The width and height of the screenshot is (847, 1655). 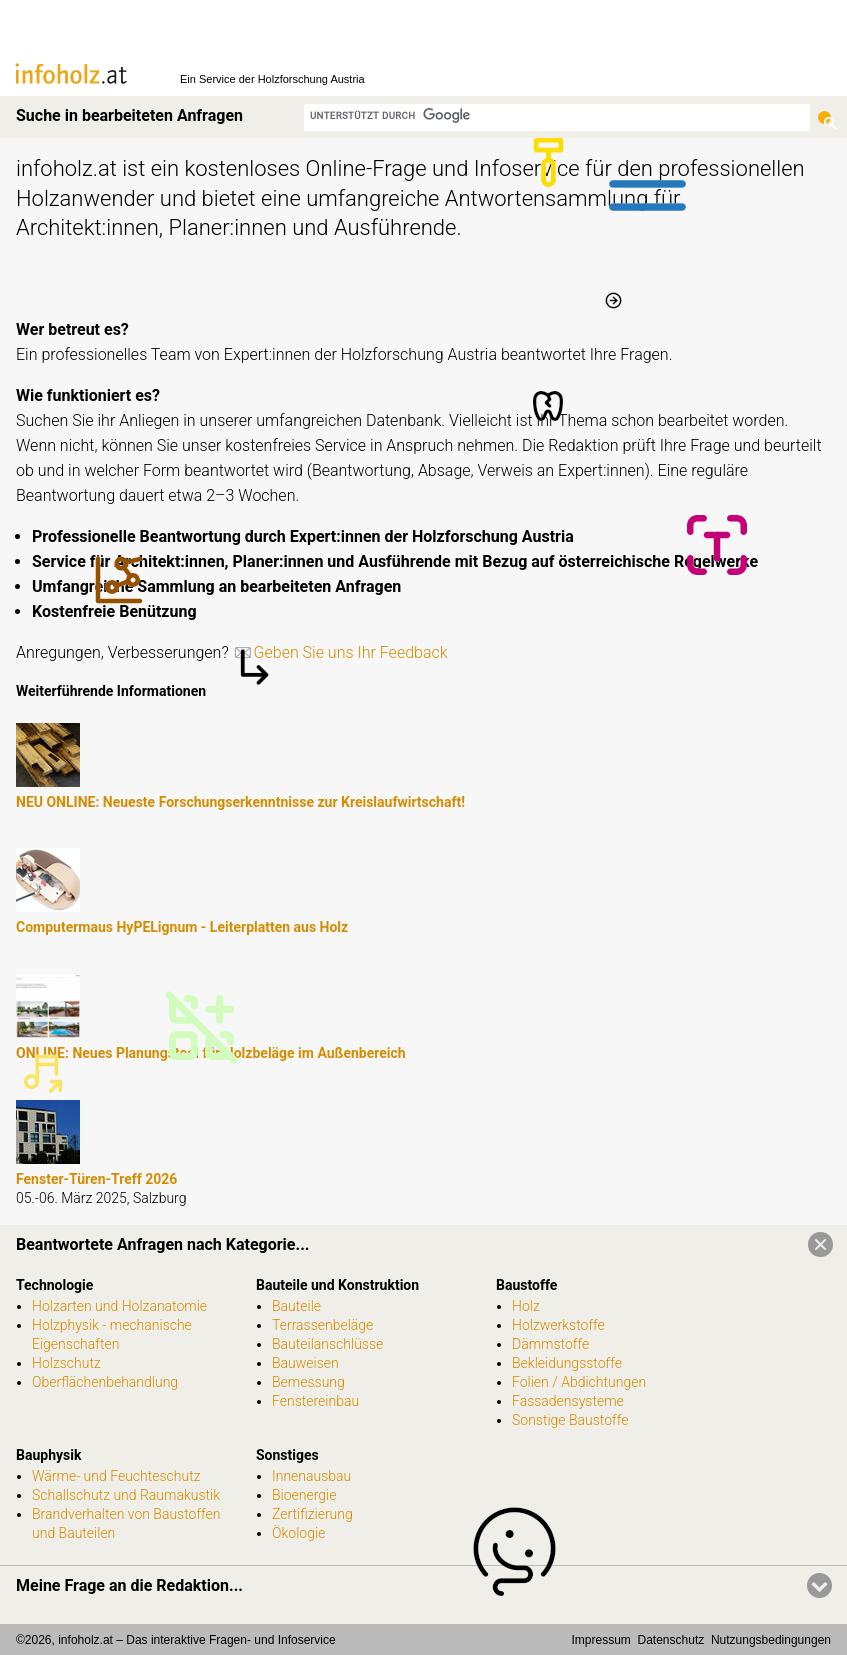 What do you see at coordinates (119, 580) in the screenshot?
I see `view scatter plot data visualization` at bounding box center [119, 580].